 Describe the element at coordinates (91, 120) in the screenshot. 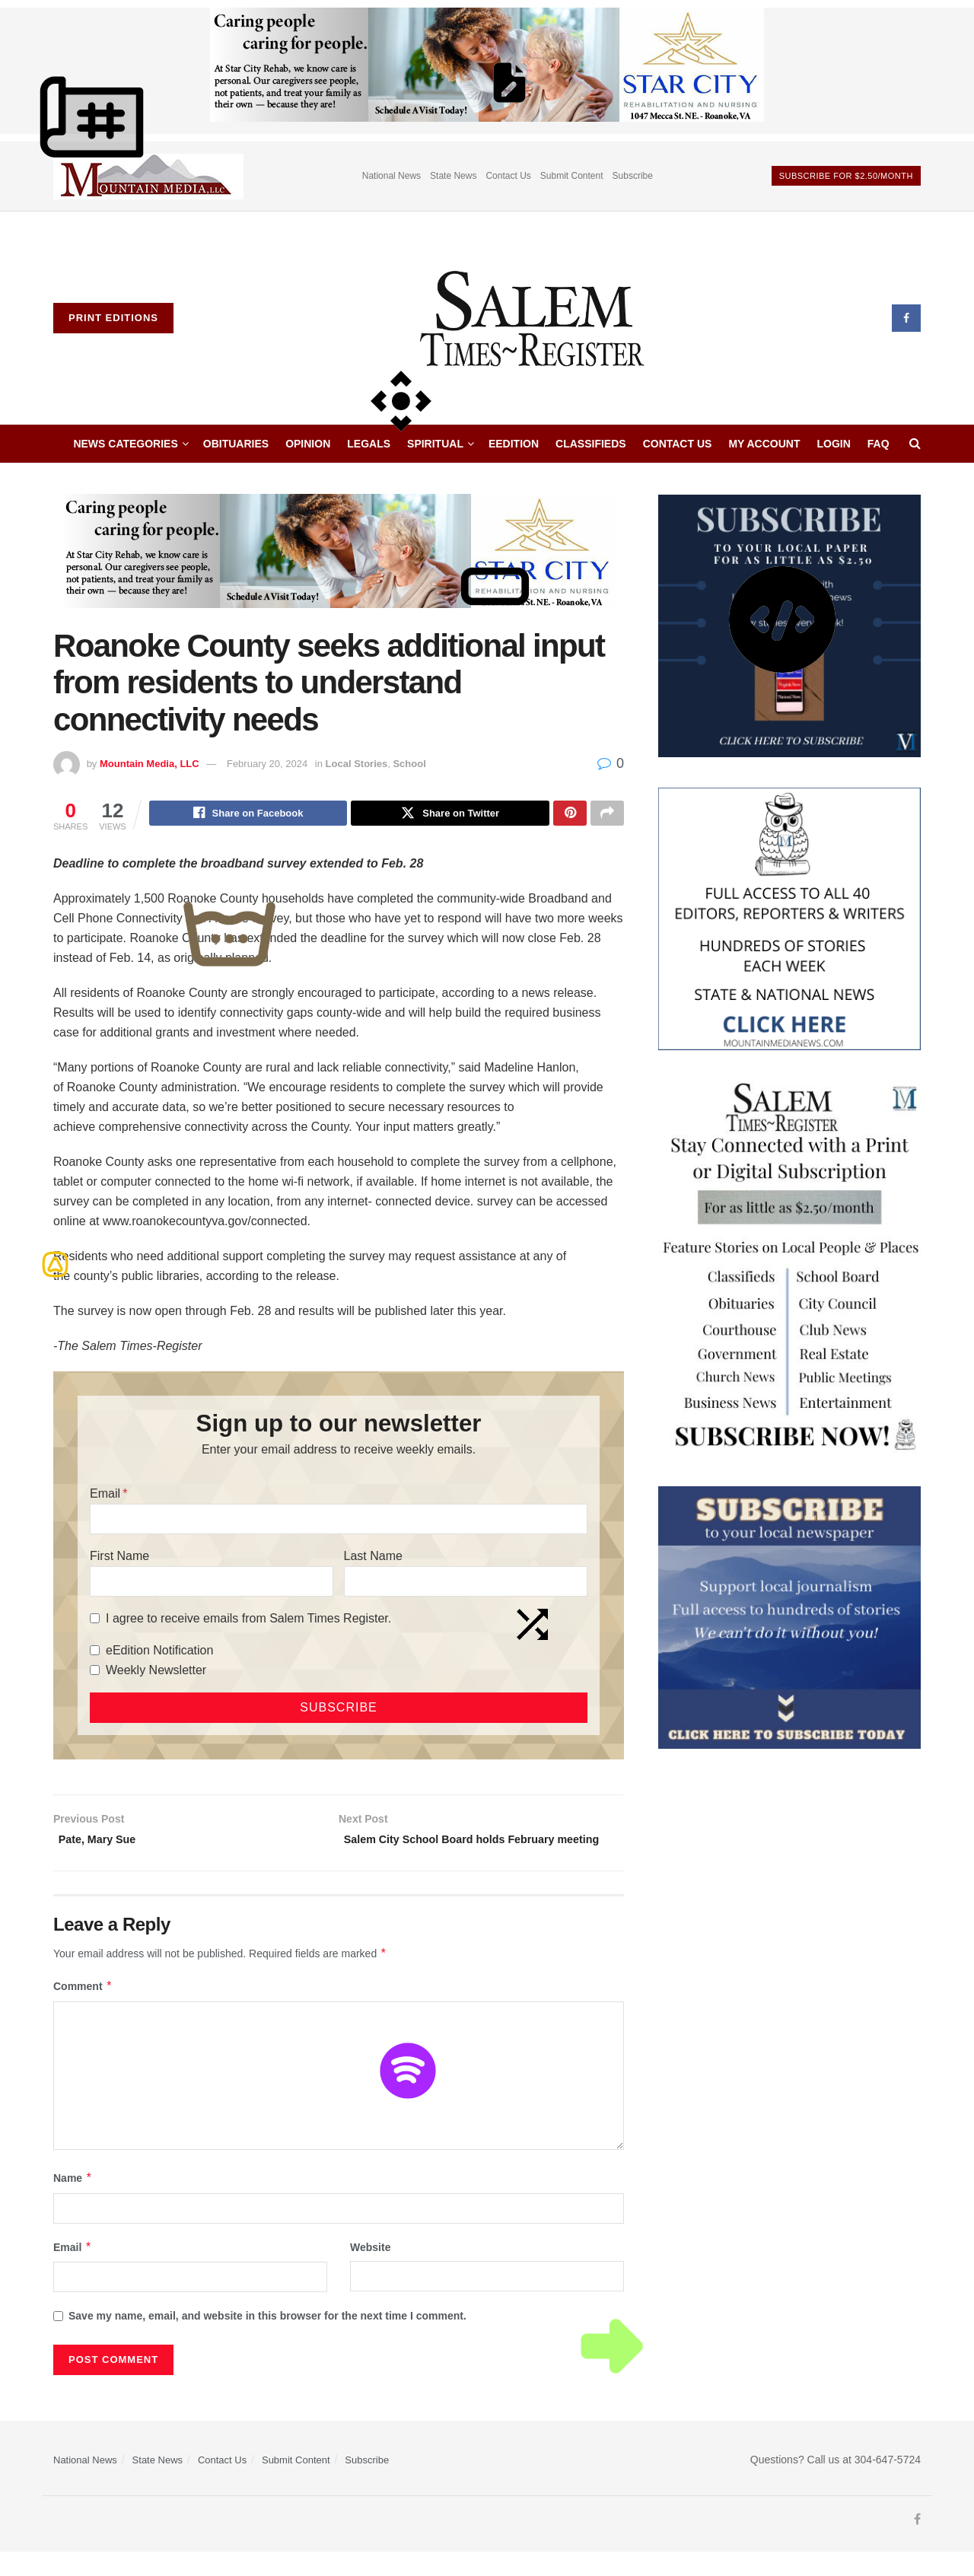

I see `view project blueprints or technical plans` at that location.